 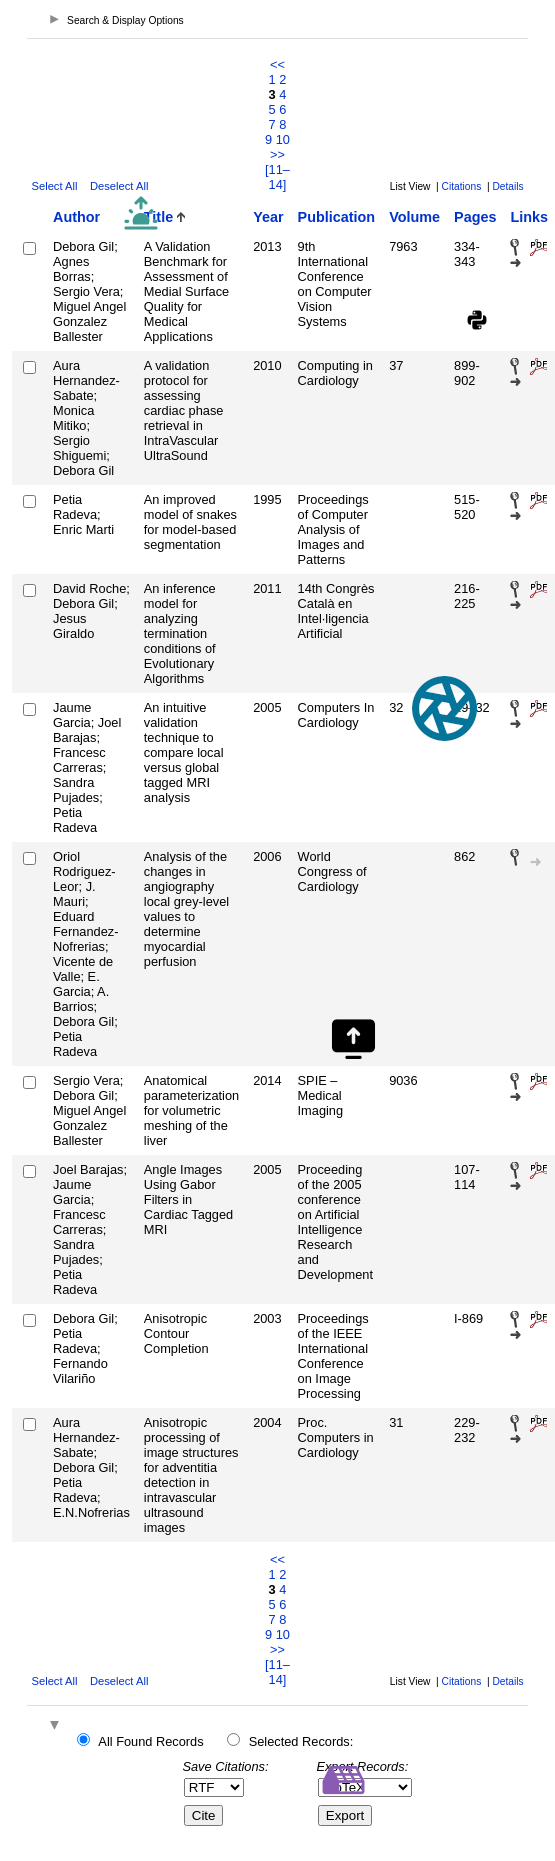 What do you see at coordinates (141, 213) in the screenshot?
I see `set alarm for sunrise or morning wake-up` at bounding box center [141, 213].